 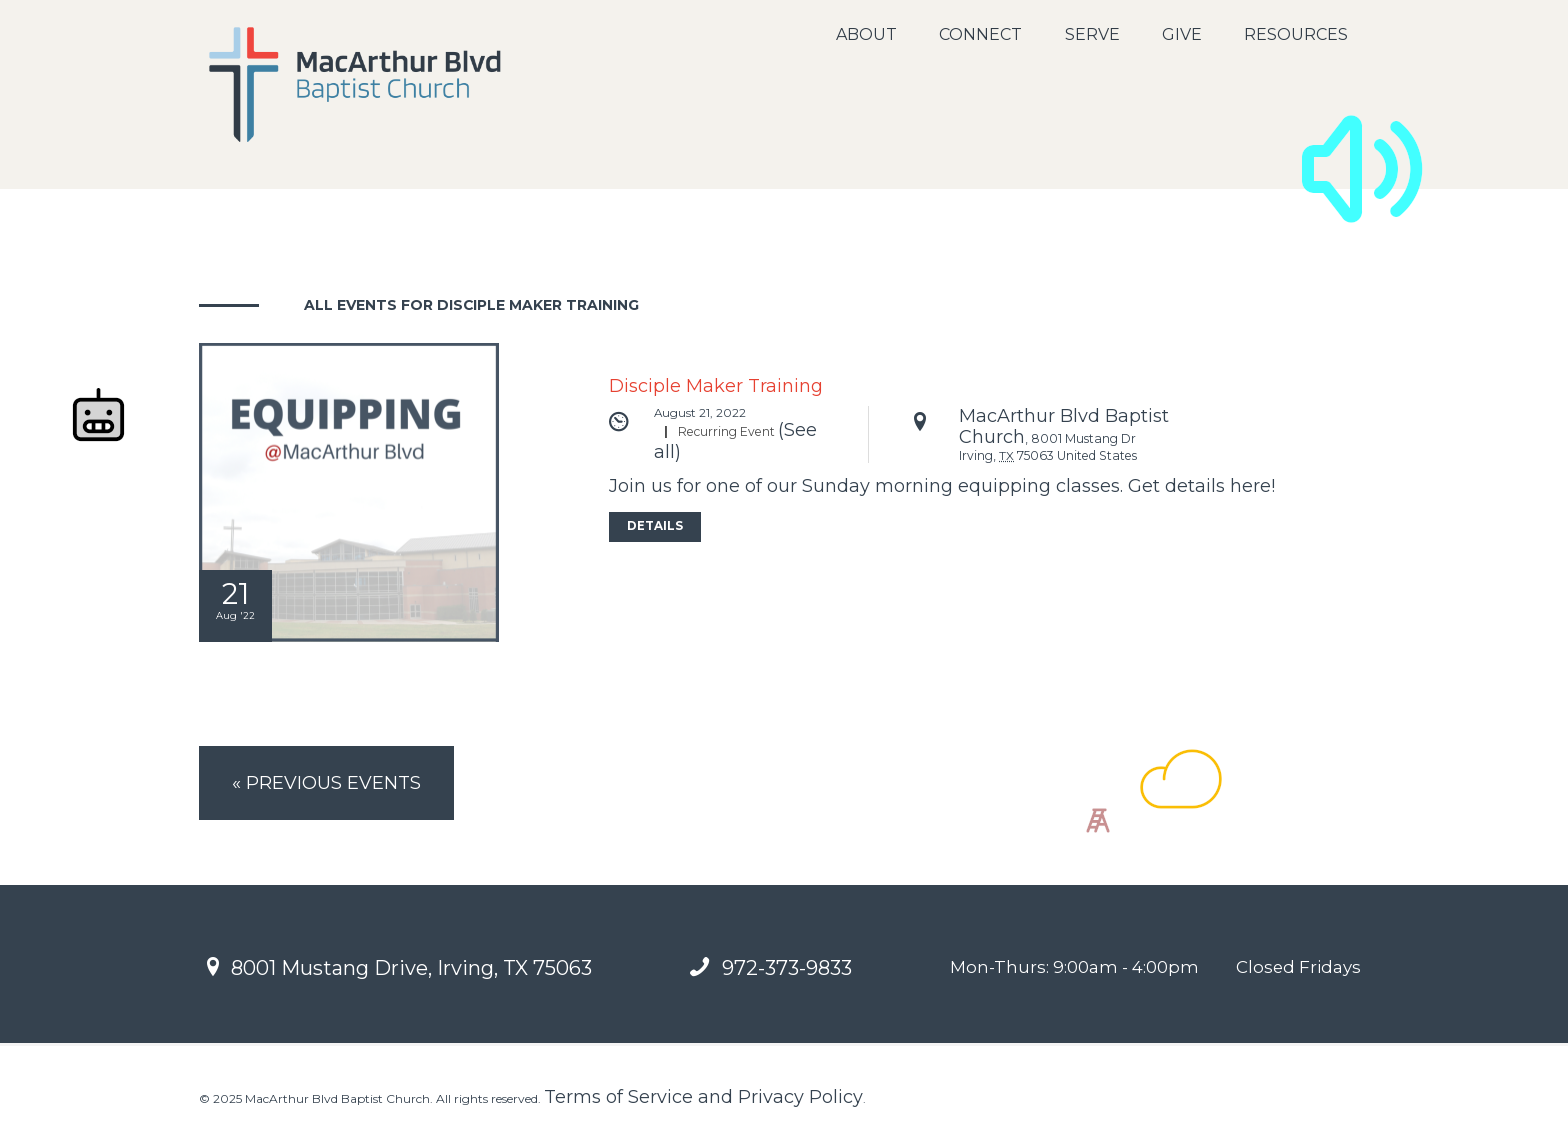 What do you see at coordinates (1098, 820) in the screenshot?
I see `access tools or equipment section` at bounding box center [1098, 820].